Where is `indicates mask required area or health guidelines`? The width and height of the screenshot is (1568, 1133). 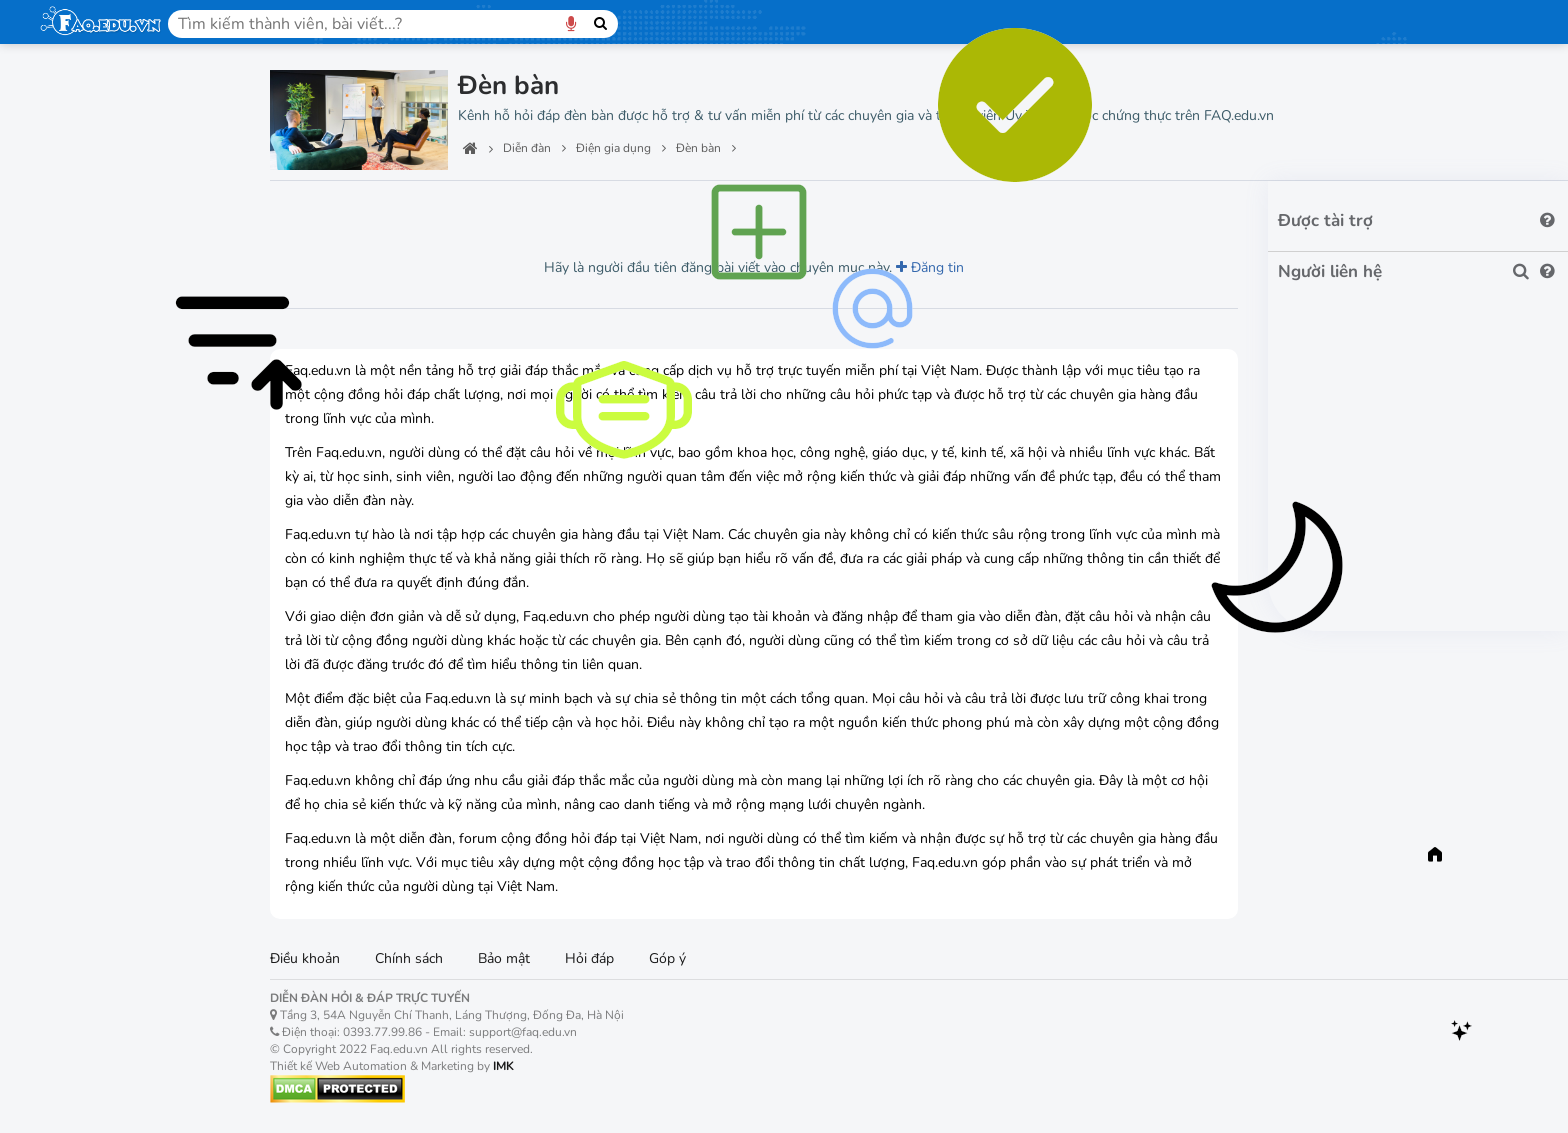 indicates mask required area or health guidelines is located at coordinates (624, 412).